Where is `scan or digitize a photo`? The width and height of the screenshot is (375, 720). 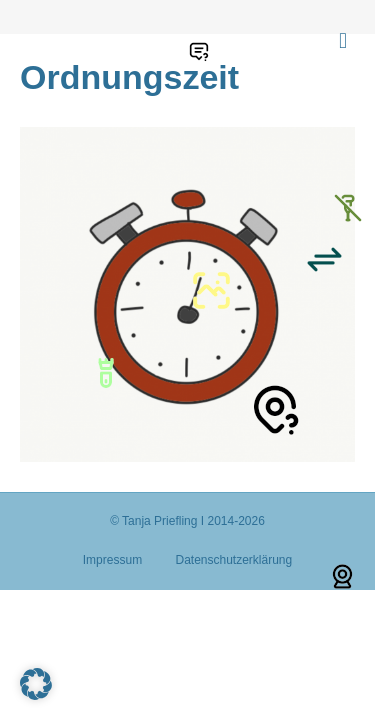
scan or digitize a photo is located at coordinates (211, 290).